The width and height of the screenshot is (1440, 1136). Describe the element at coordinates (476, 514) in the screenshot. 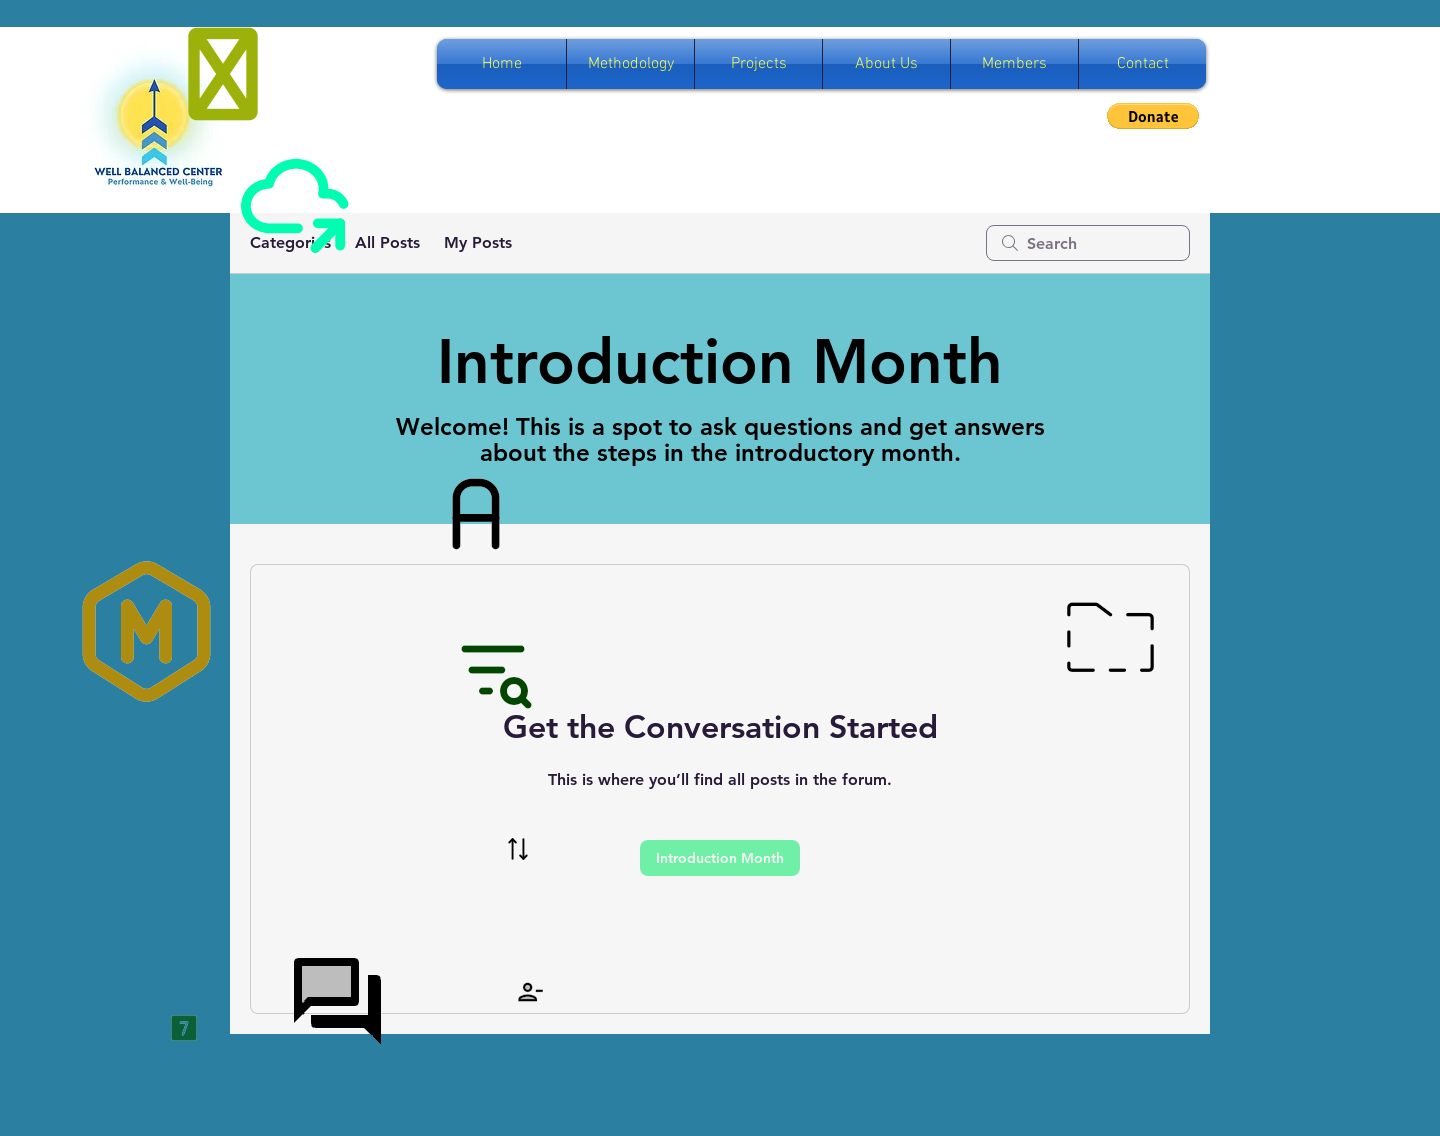

I see `select font or text formatting options` at that location.